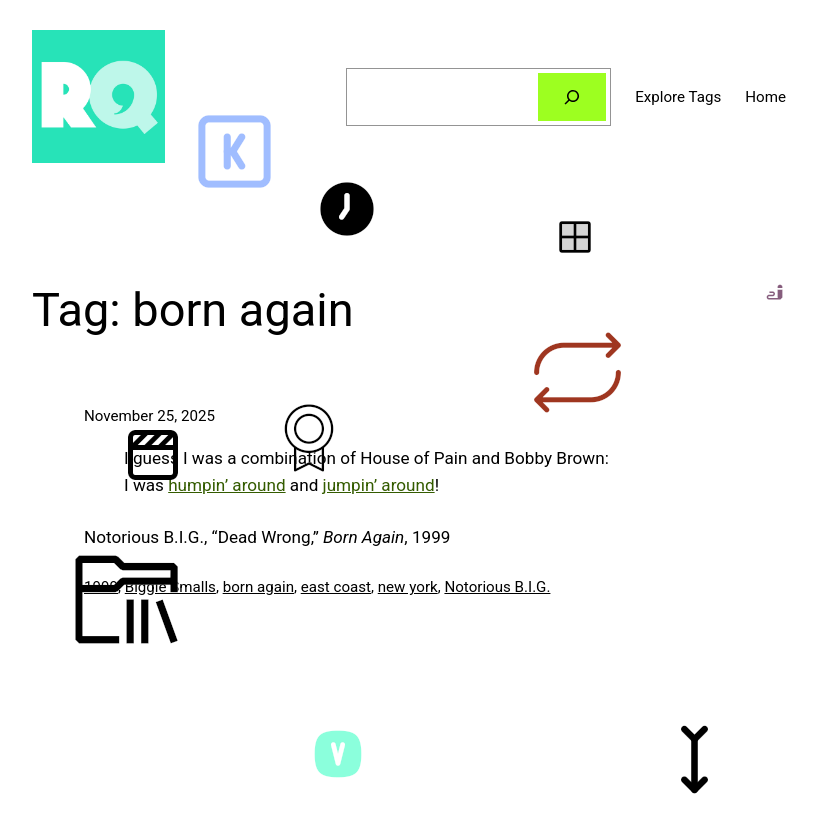 The height and width of the screenshot is (833, 818). Describe the element at coordinates (234, 151) in the screenshot. I see `keyboard shortcut indicator for the letter K` at that location.